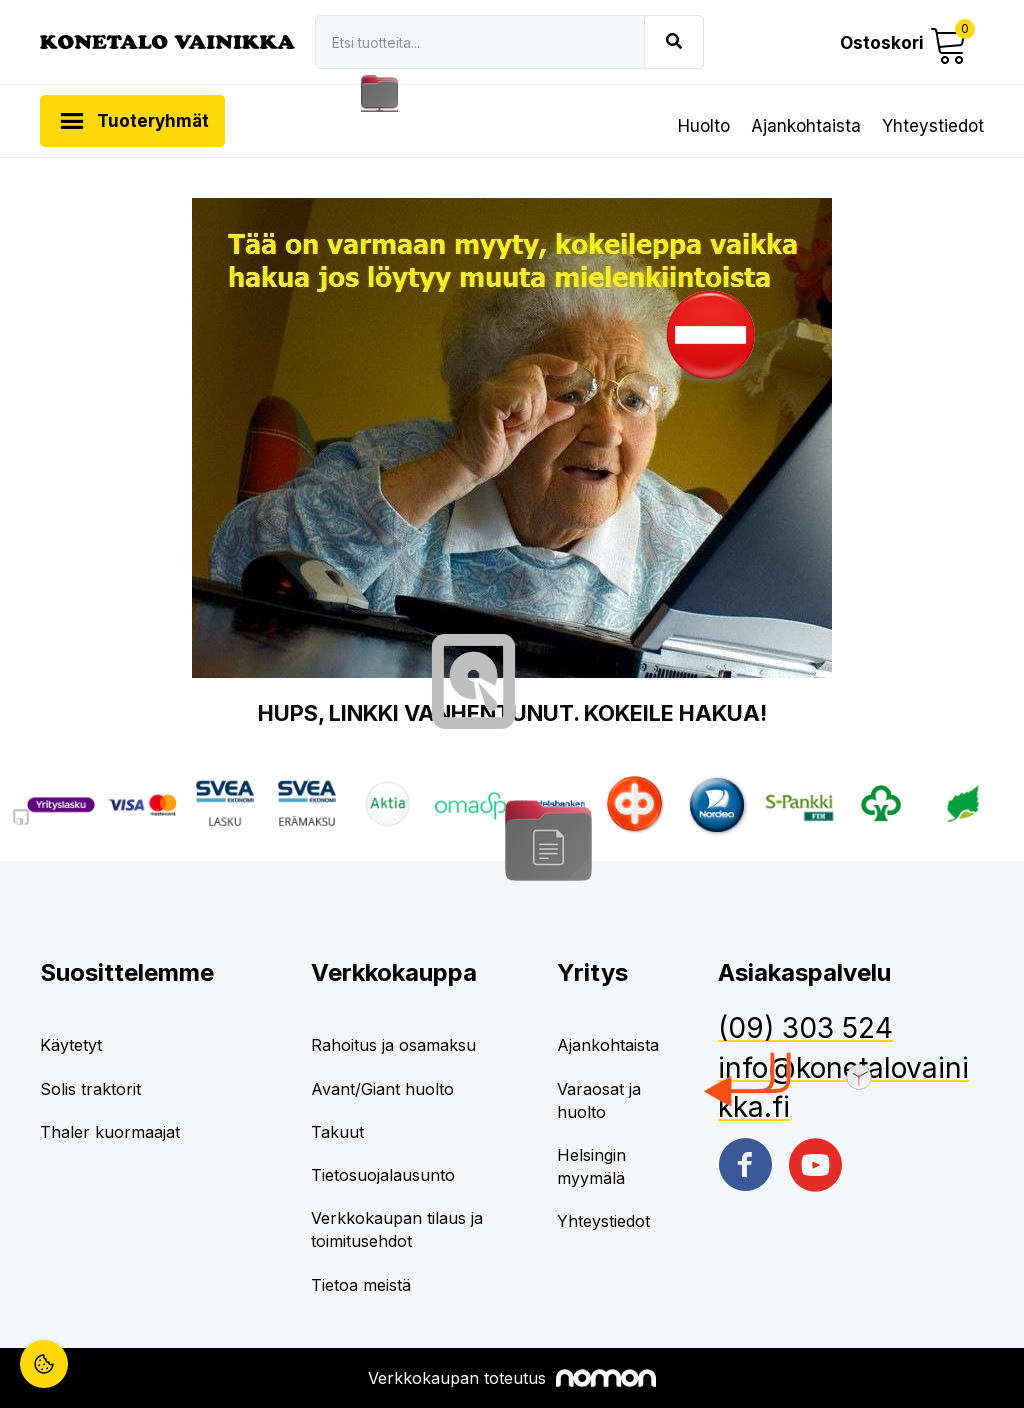 The image size is (1024, 1408). Describe the element at coordinates (859, 1077) in the screenshot. I see `access date and time settings` at that location.